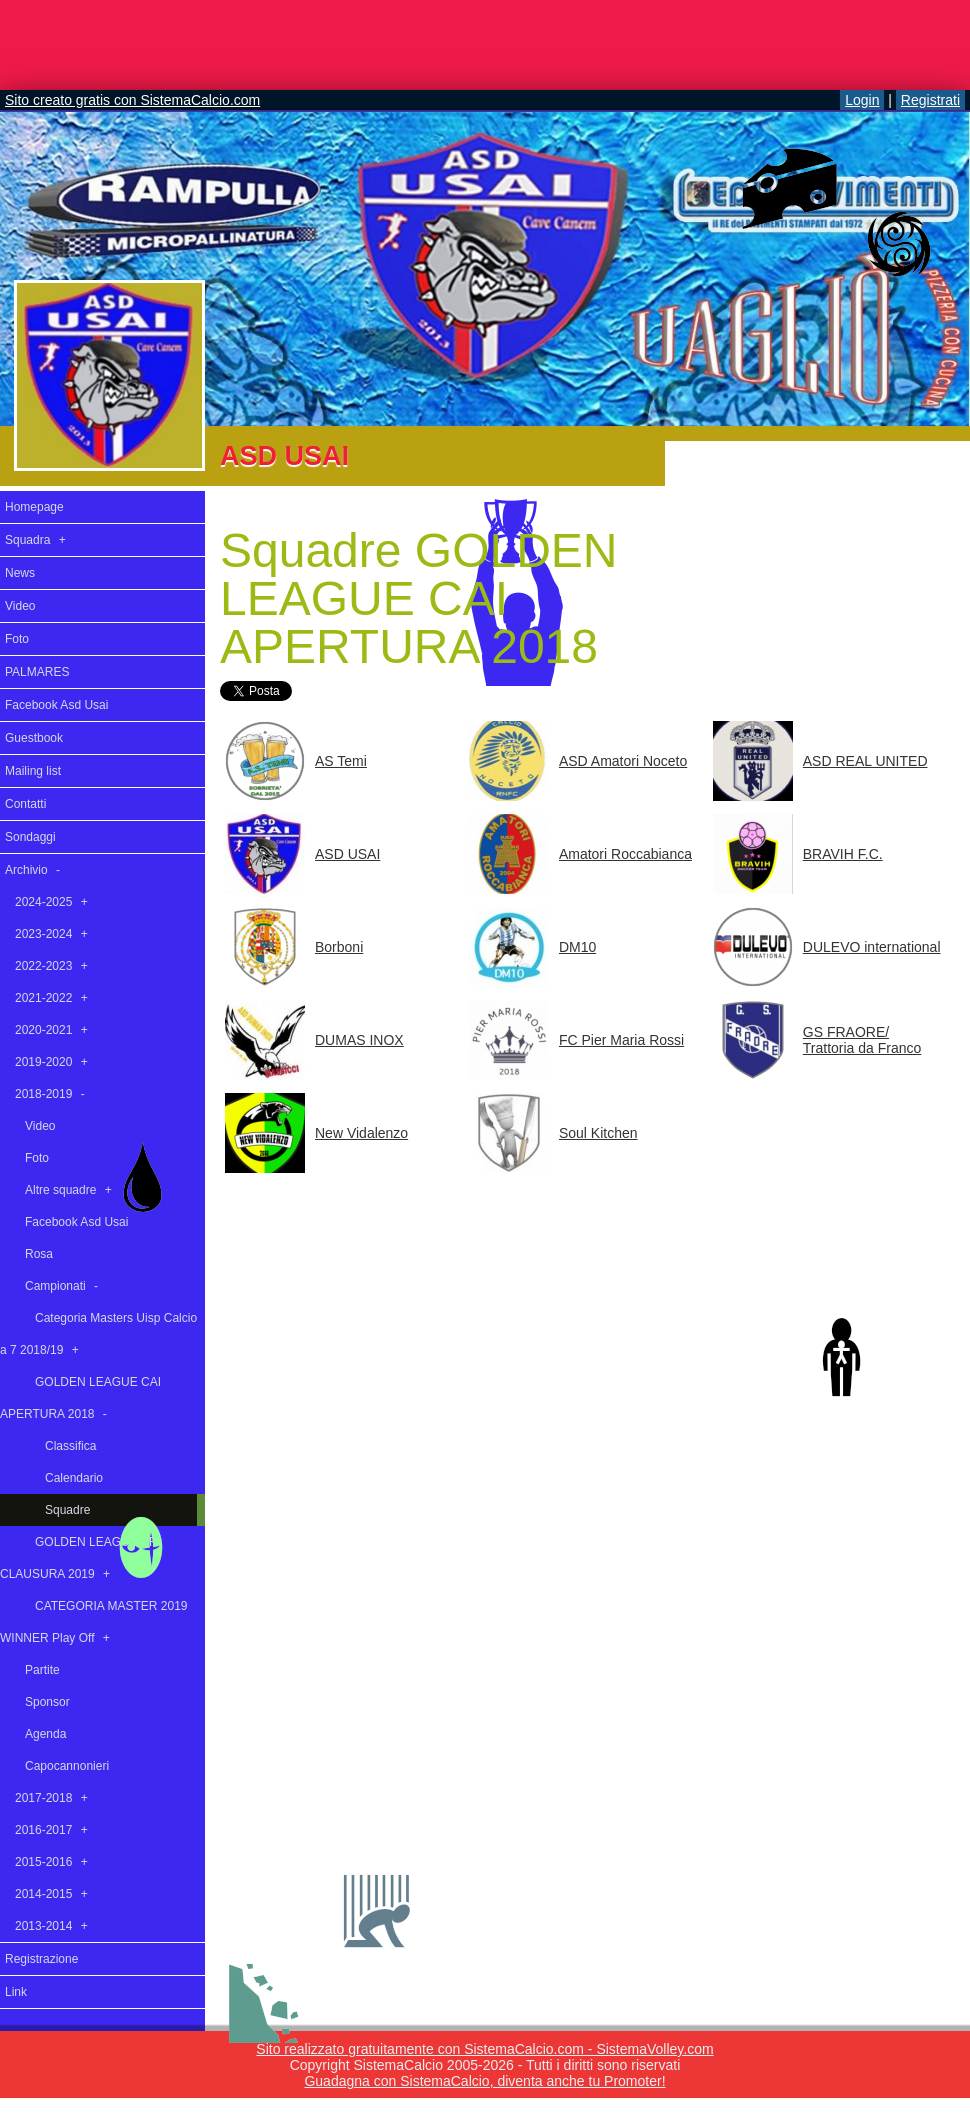 This screenshot has width=970, height=2121. Describe the element at coordinates (376, 1911) in the screenshot. I see `indicates a defeated or game over state` at that location.